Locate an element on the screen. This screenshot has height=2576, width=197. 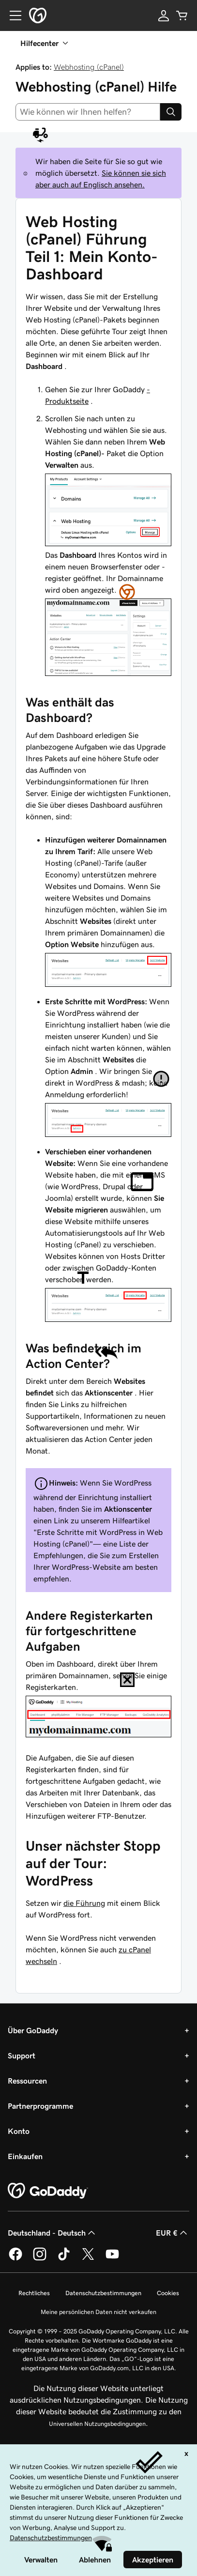
indicates a disabled or unavailable feature is located at coordinates (127, 1680).